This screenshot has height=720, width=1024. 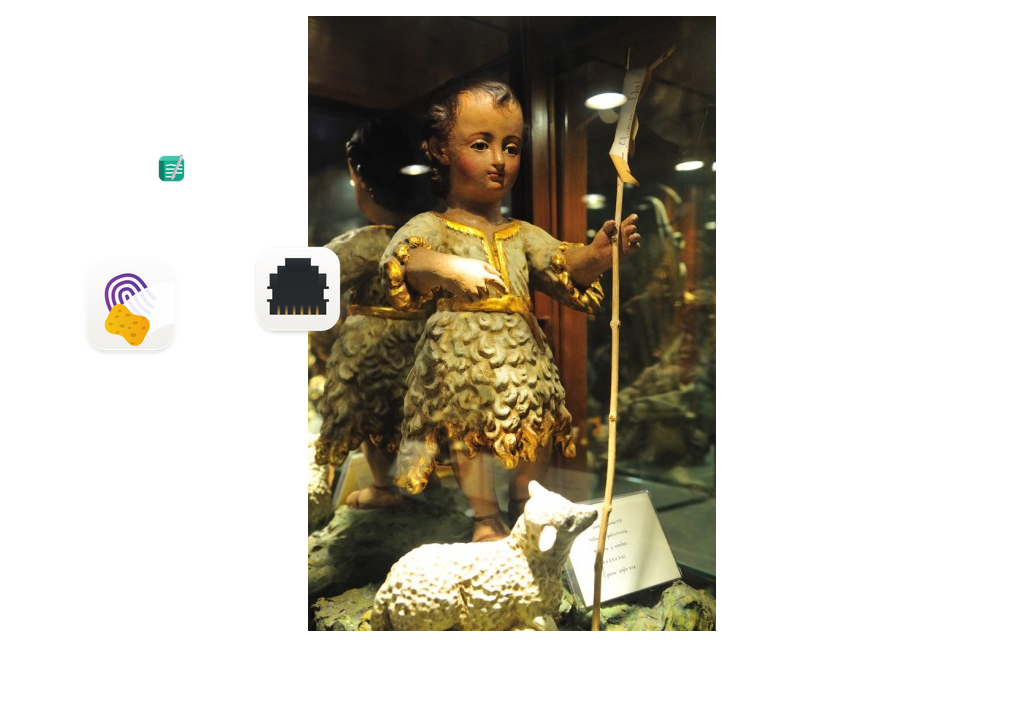 What do you see at coordinates (298, 289) in the screenshot?
I see `configure DSL network connection settings` at bounding box center [298, 289].